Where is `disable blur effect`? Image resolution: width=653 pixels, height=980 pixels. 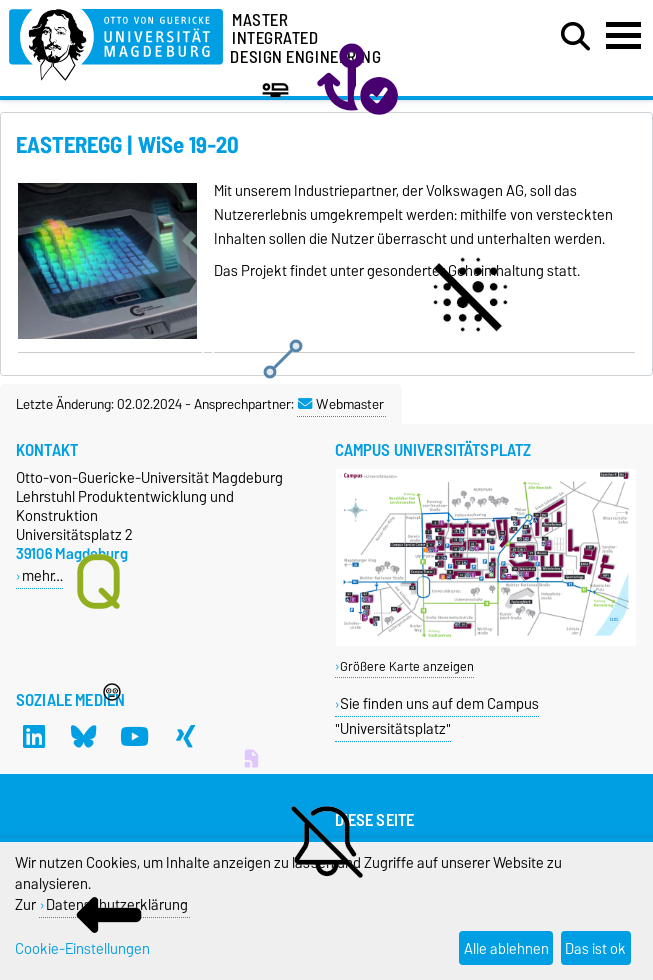 disable blur effect is located at coordinates (470, 294).